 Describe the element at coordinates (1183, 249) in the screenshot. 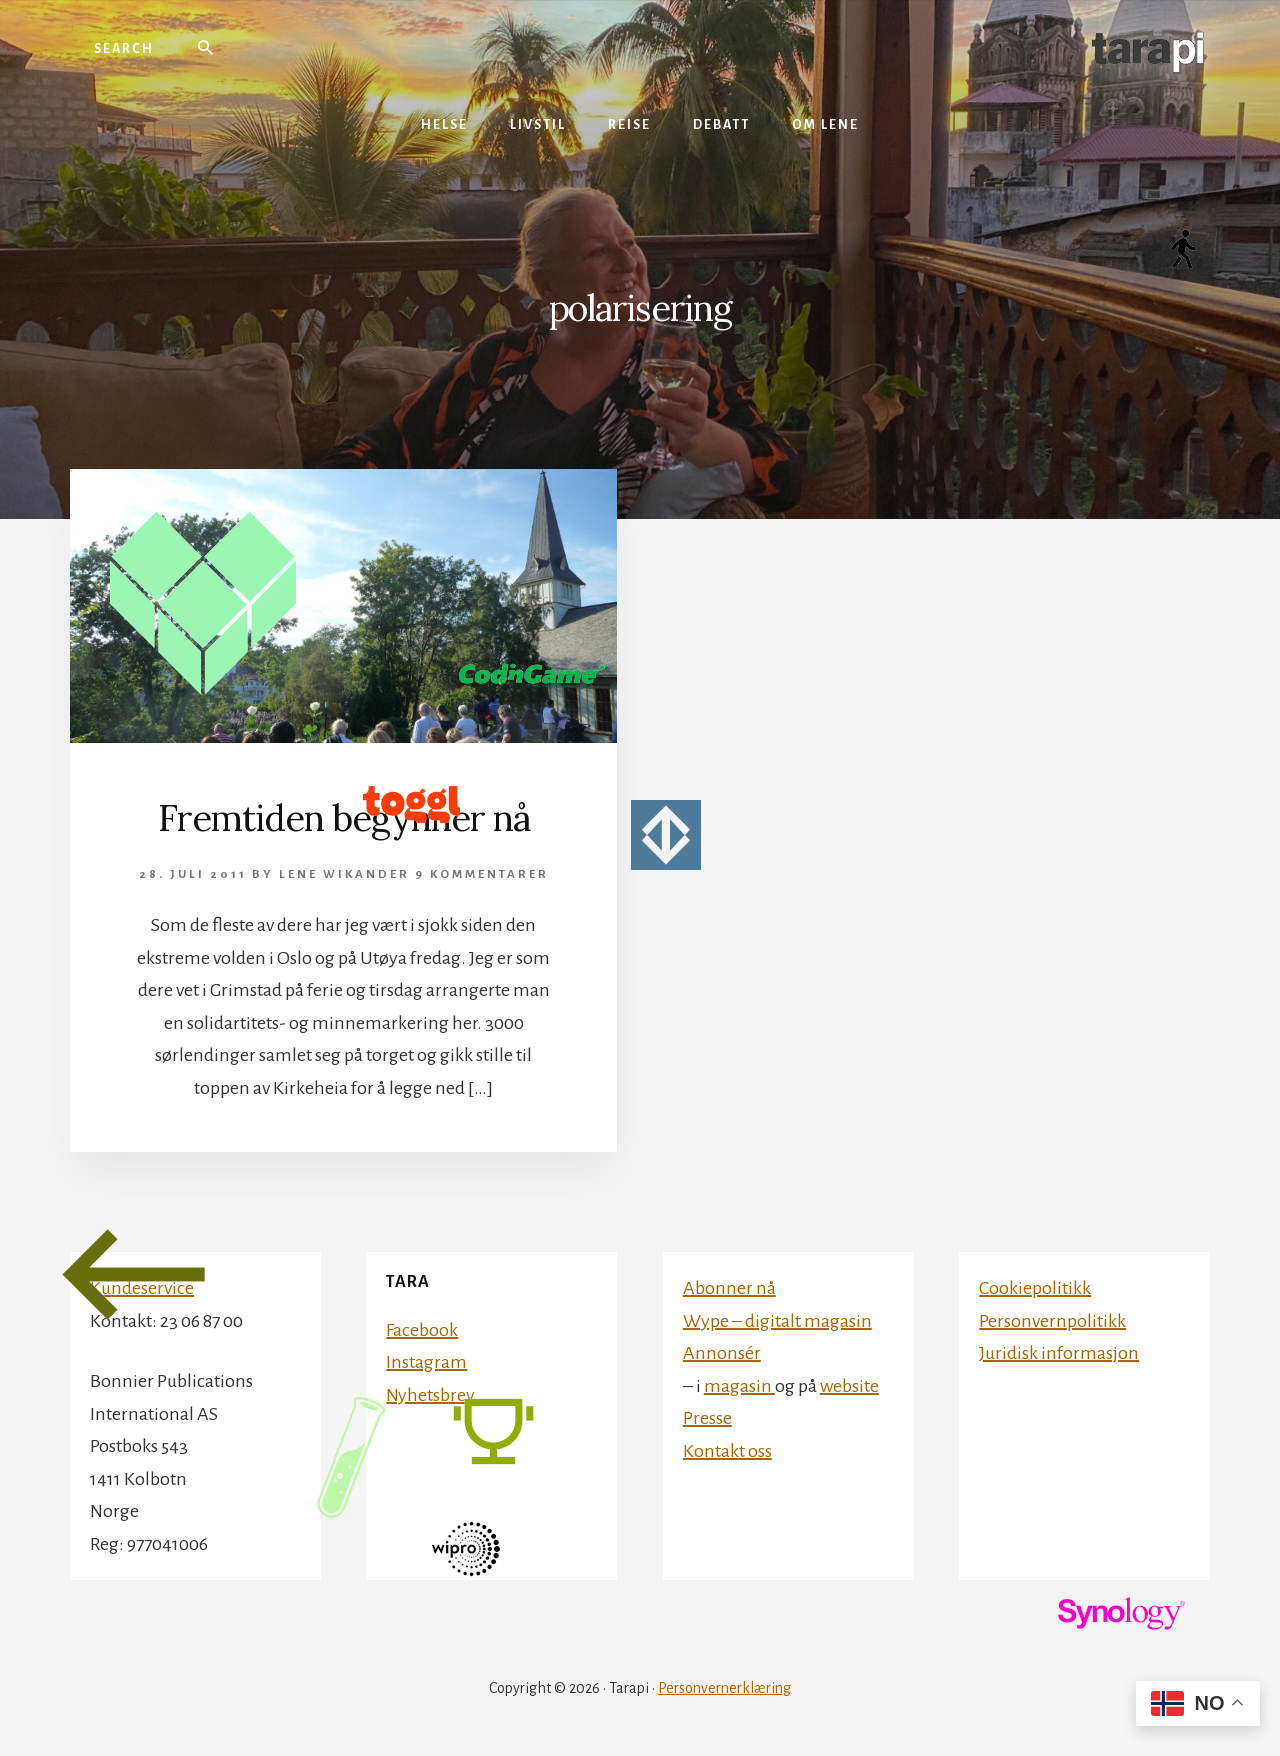

I see `select walking directions` at that location.